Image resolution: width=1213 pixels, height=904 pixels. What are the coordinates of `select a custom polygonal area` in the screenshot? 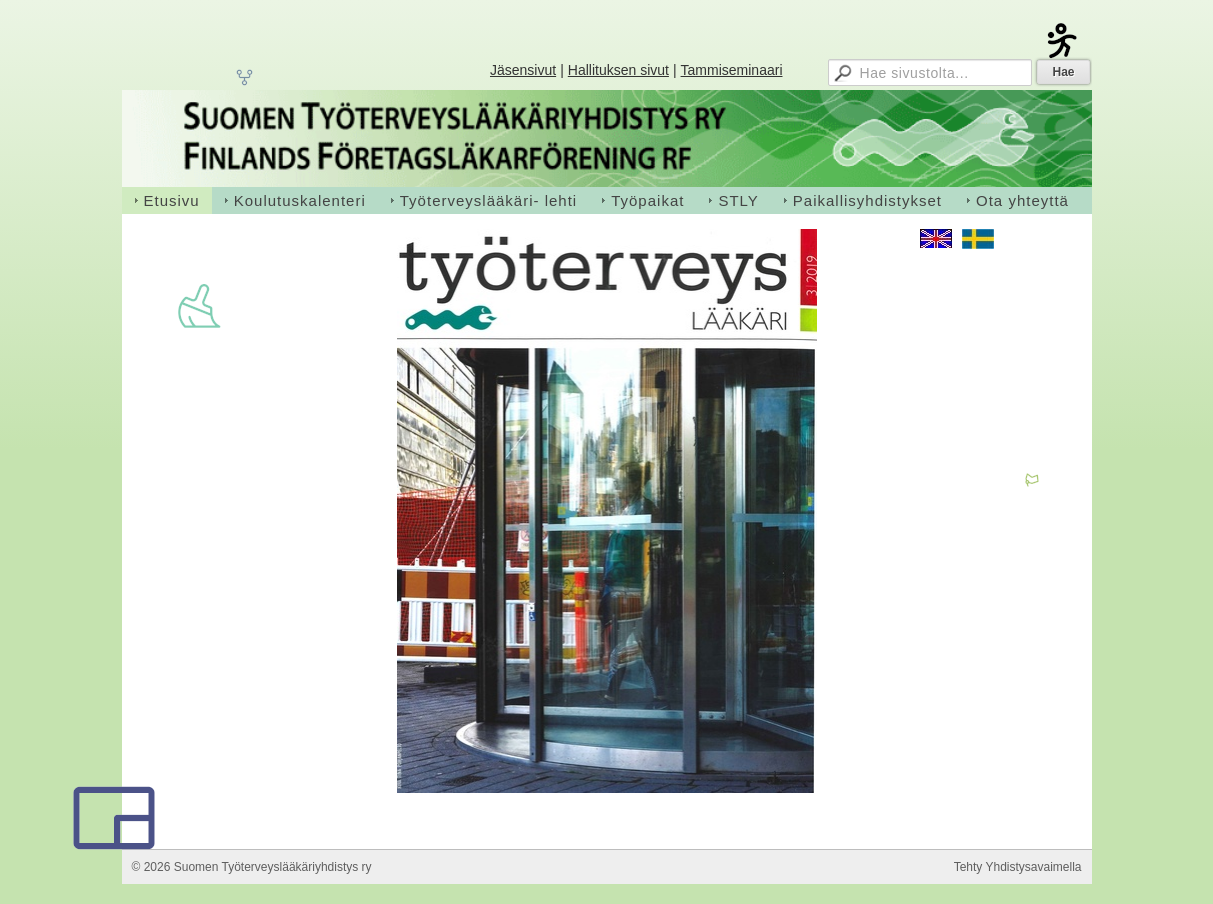 It's located at (1032, 480).